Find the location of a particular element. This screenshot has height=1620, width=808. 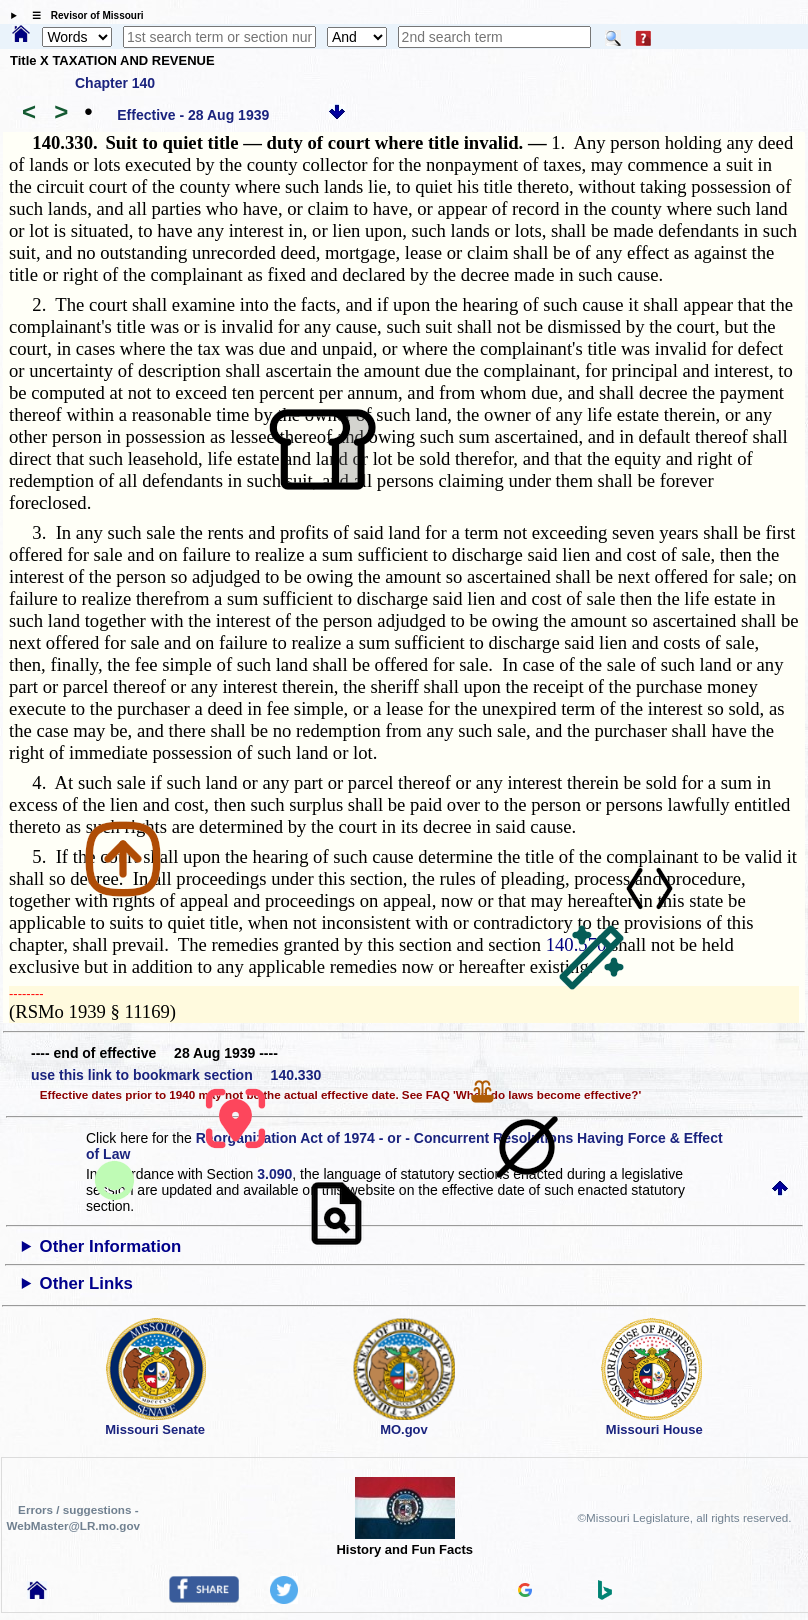

apply magic or auto-enhance effects is located at coordinates (591, 957).